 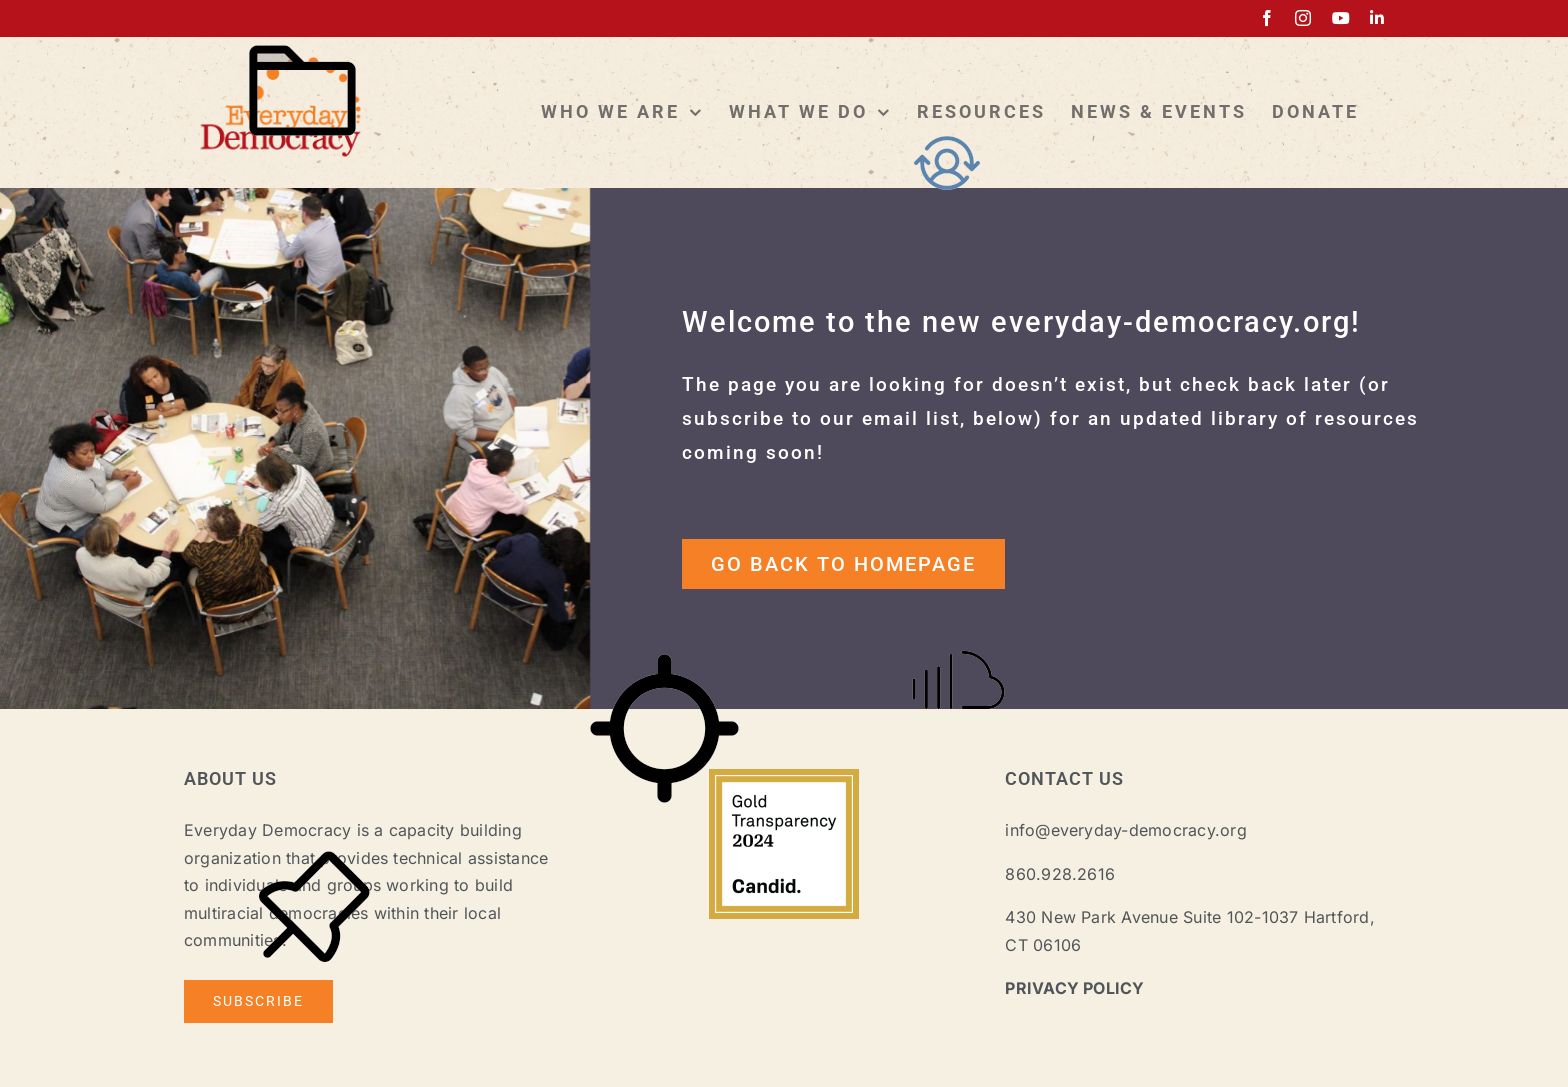 What do you see at coordinates (310, 911) in the screenshot?
I see `pin an item to keep it visible` at bounding box center [310, 911].